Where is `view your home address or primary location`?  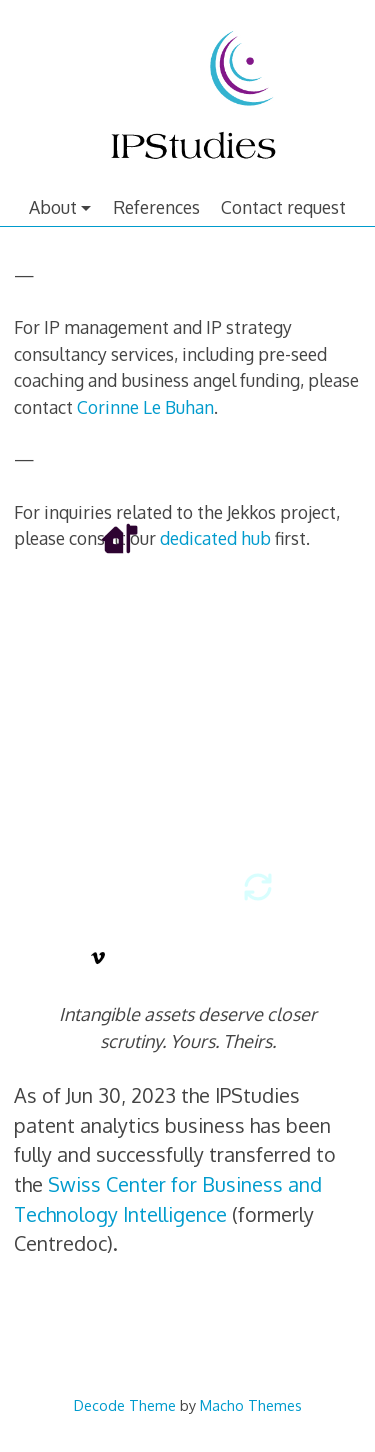
view your home address or primary location is located at coordinates (119, 538).